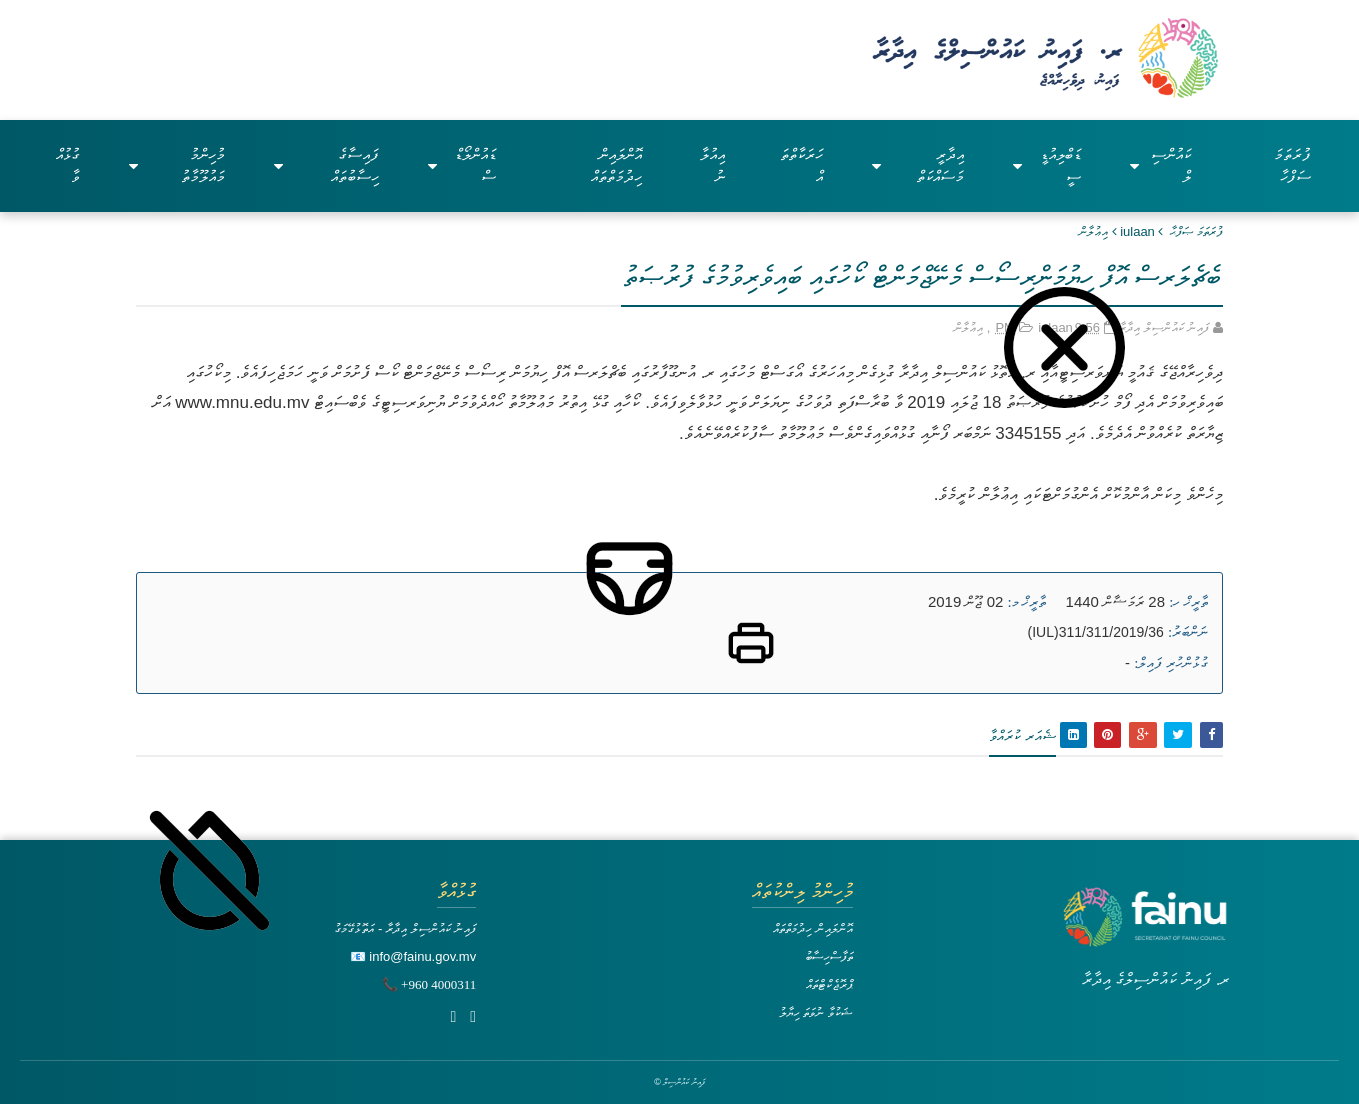  I want to click on close or dismiss a dialog, so click(1064, 347).